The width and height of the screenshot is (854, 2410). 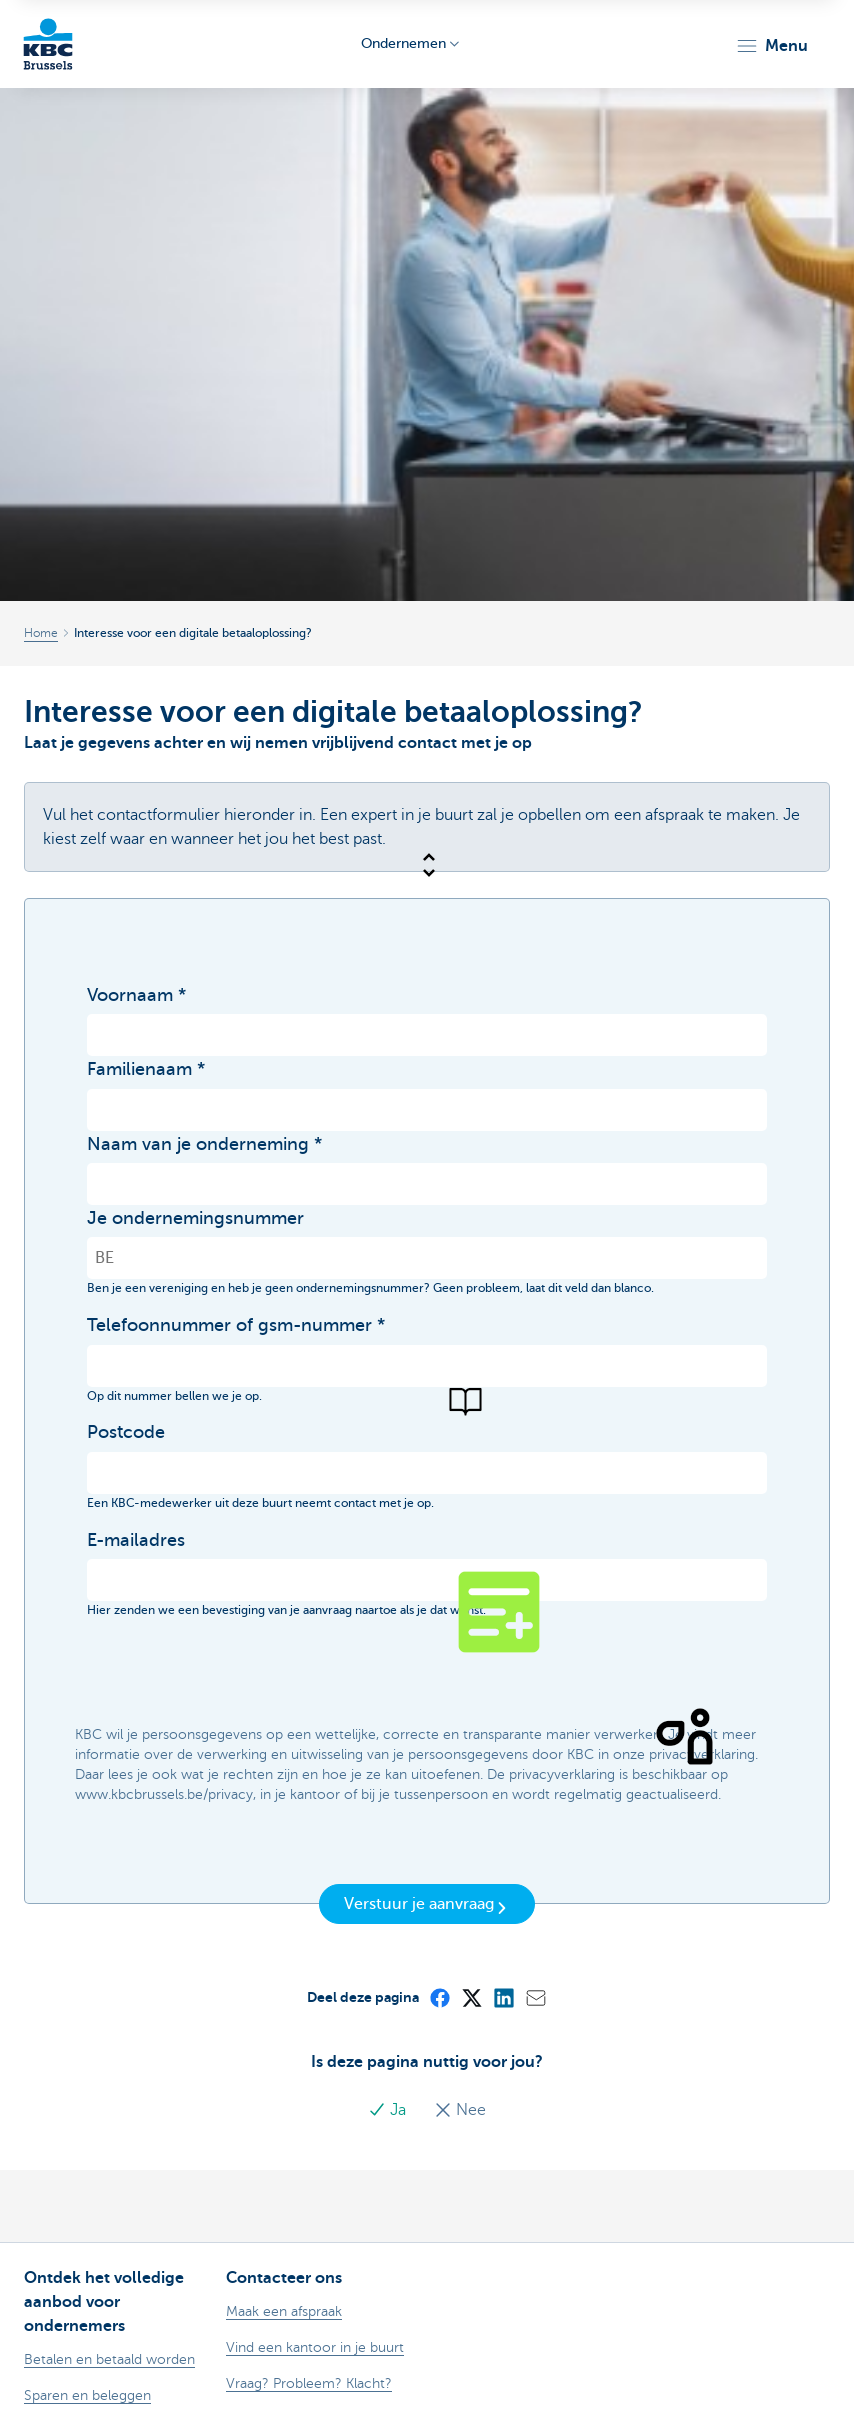 I want to click on open reading mode or e-reader, so click(x=465, y=1399).